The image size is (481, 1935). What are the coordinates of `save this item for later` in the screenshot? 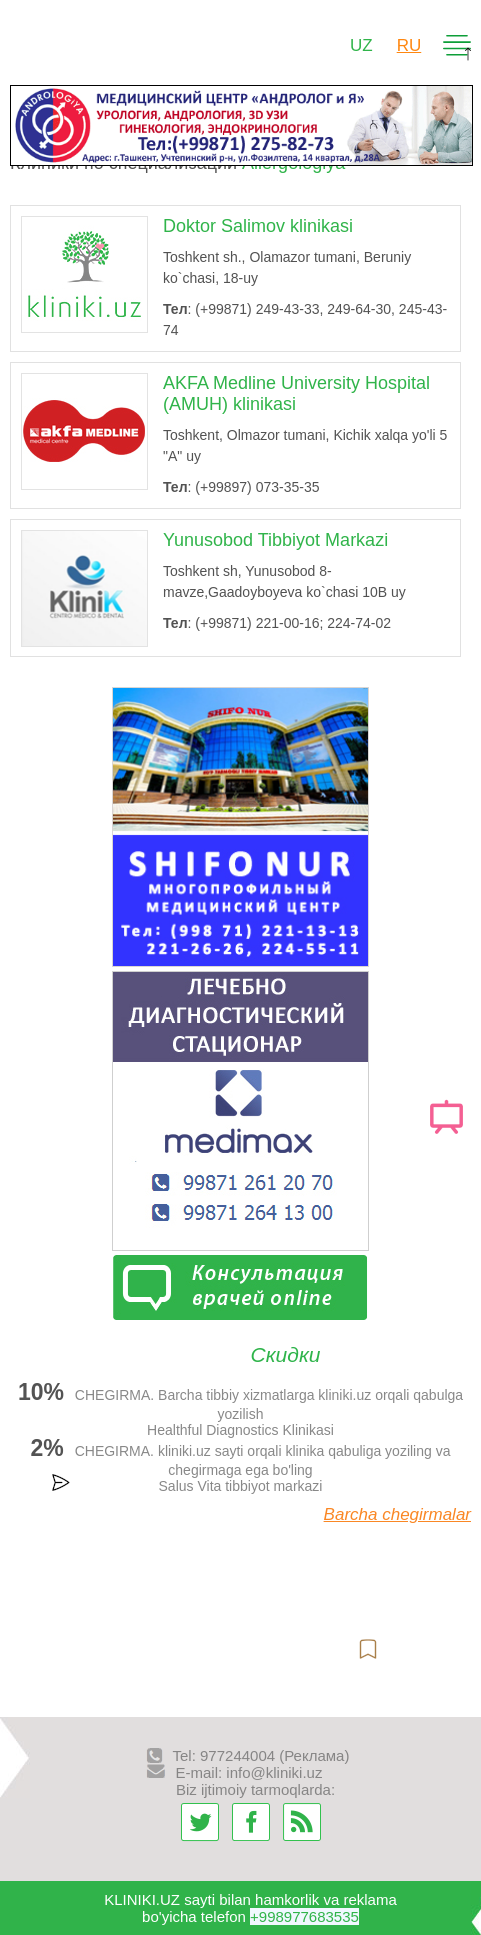 It's located at (368, 1649).